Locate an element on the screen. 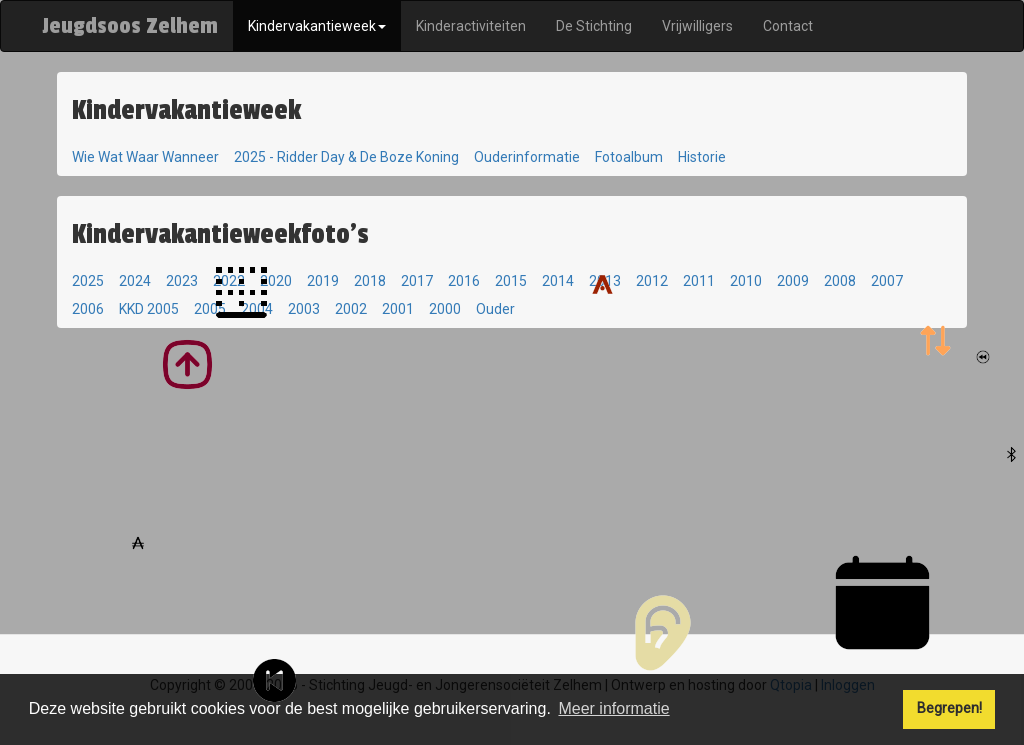  accessibility settings for hearing options is located at coordinates (663, 633).